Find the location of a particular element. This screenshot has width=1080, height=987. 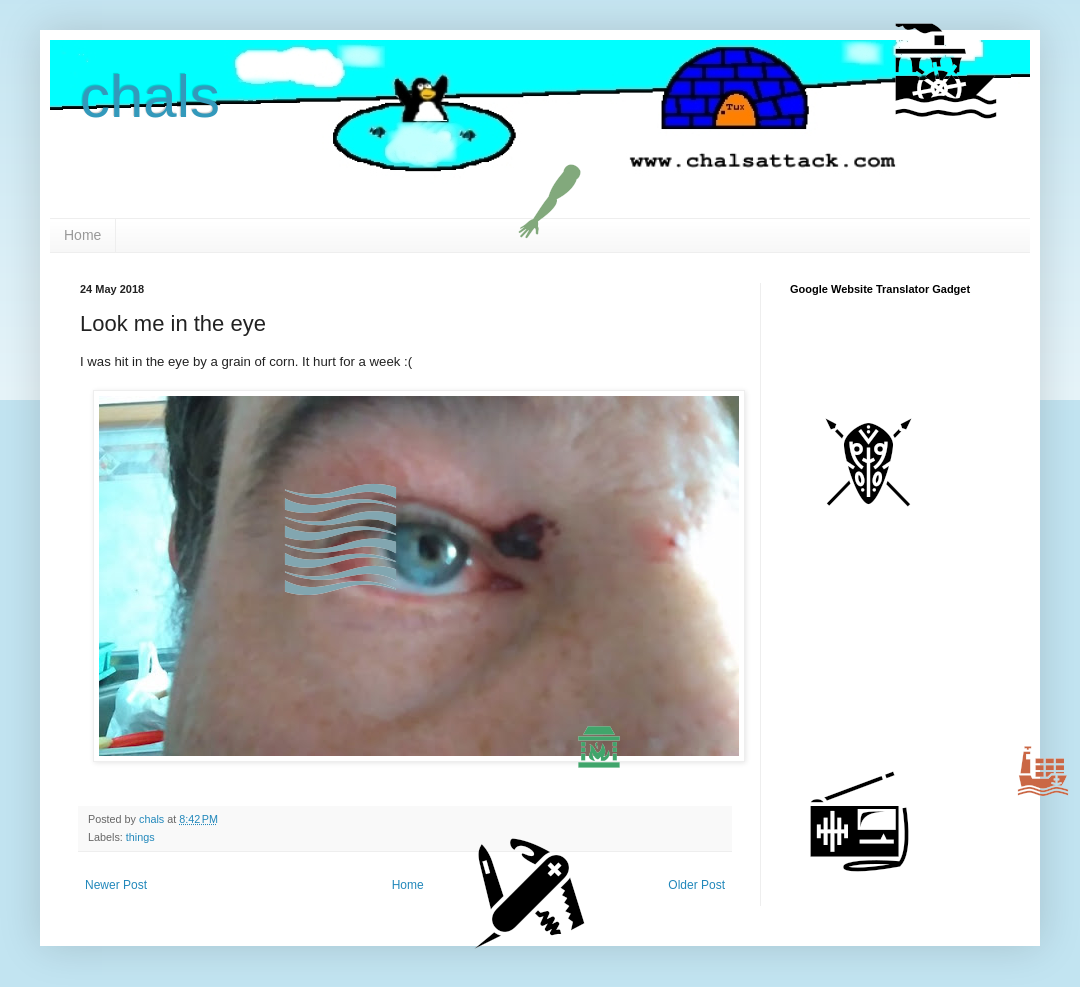

navigate to riverboat or steamship tours is located at coordinates (946, 74).